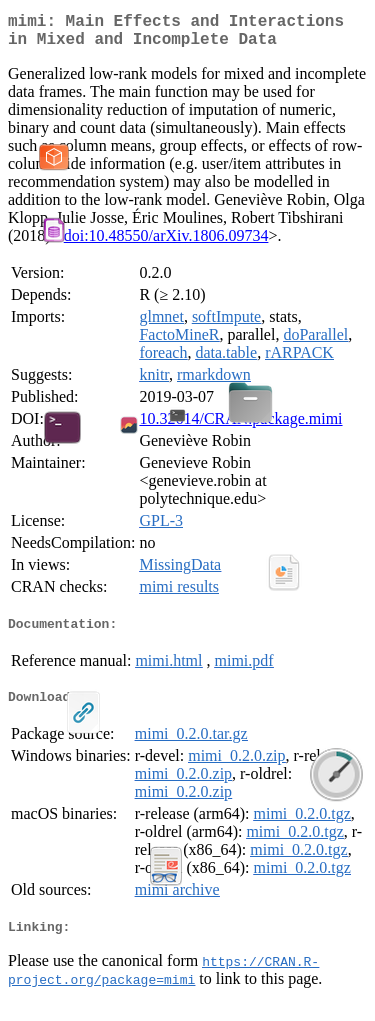 This screenshot has width=375, height=1021. I want to click on a windows internet shortcut file, so click(83, 712).